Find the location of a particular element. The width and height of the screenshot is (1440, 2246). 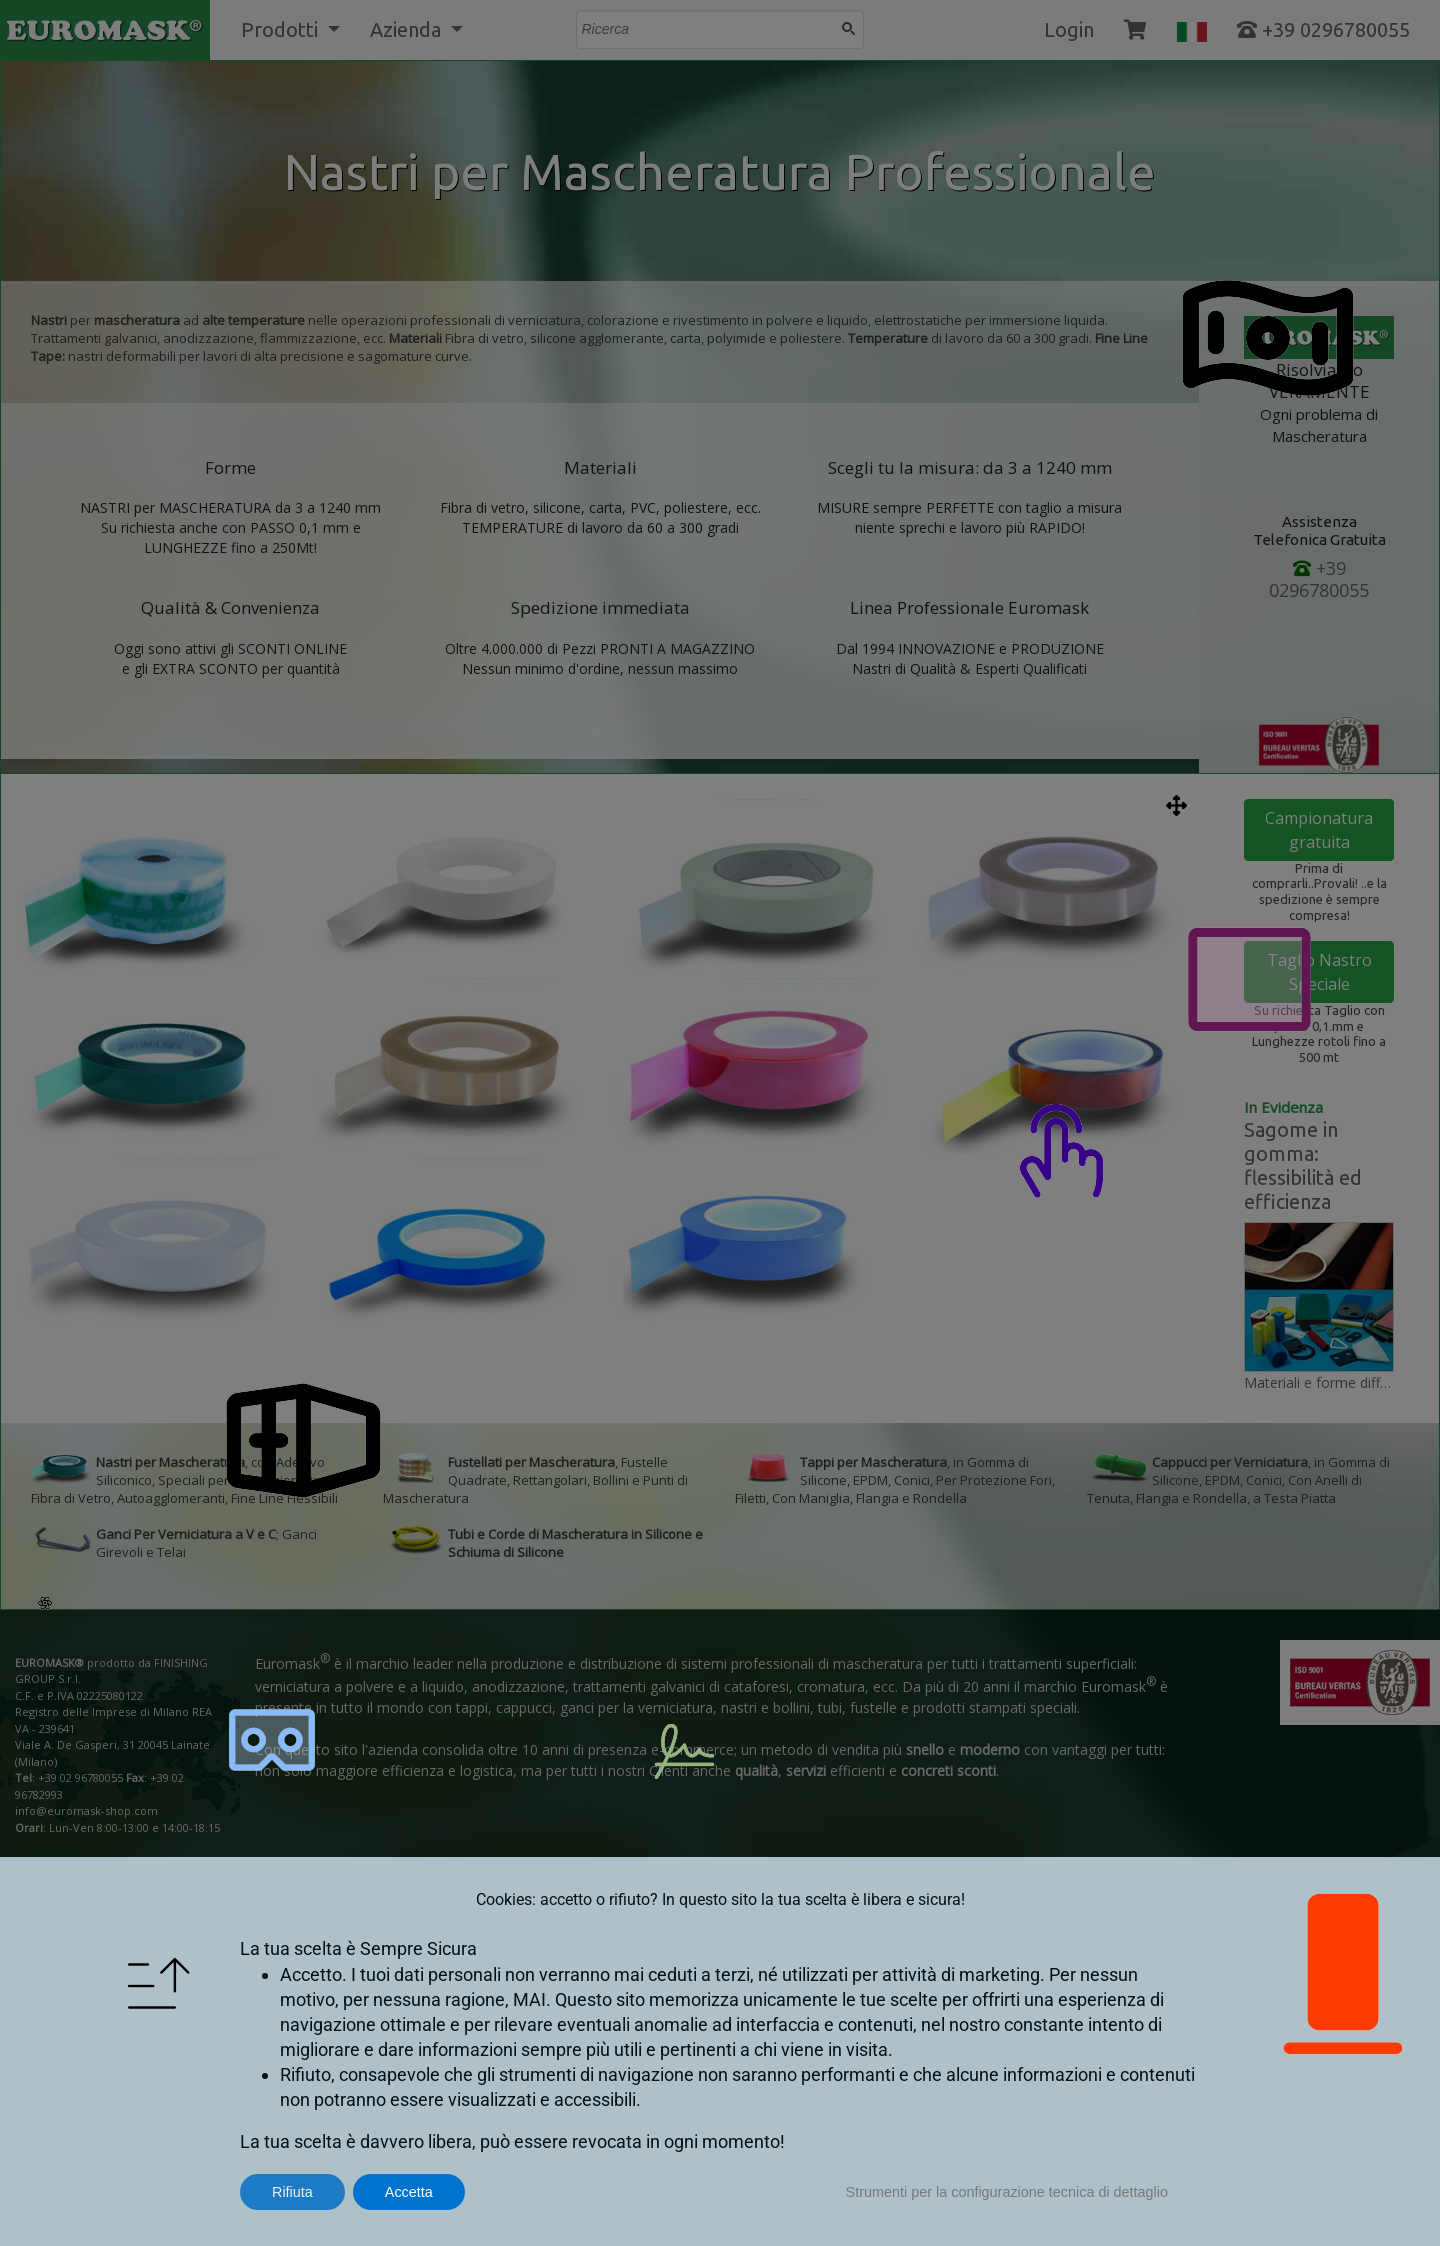

launch virtual reality or VR mode is located at coordinates (272, 1740).